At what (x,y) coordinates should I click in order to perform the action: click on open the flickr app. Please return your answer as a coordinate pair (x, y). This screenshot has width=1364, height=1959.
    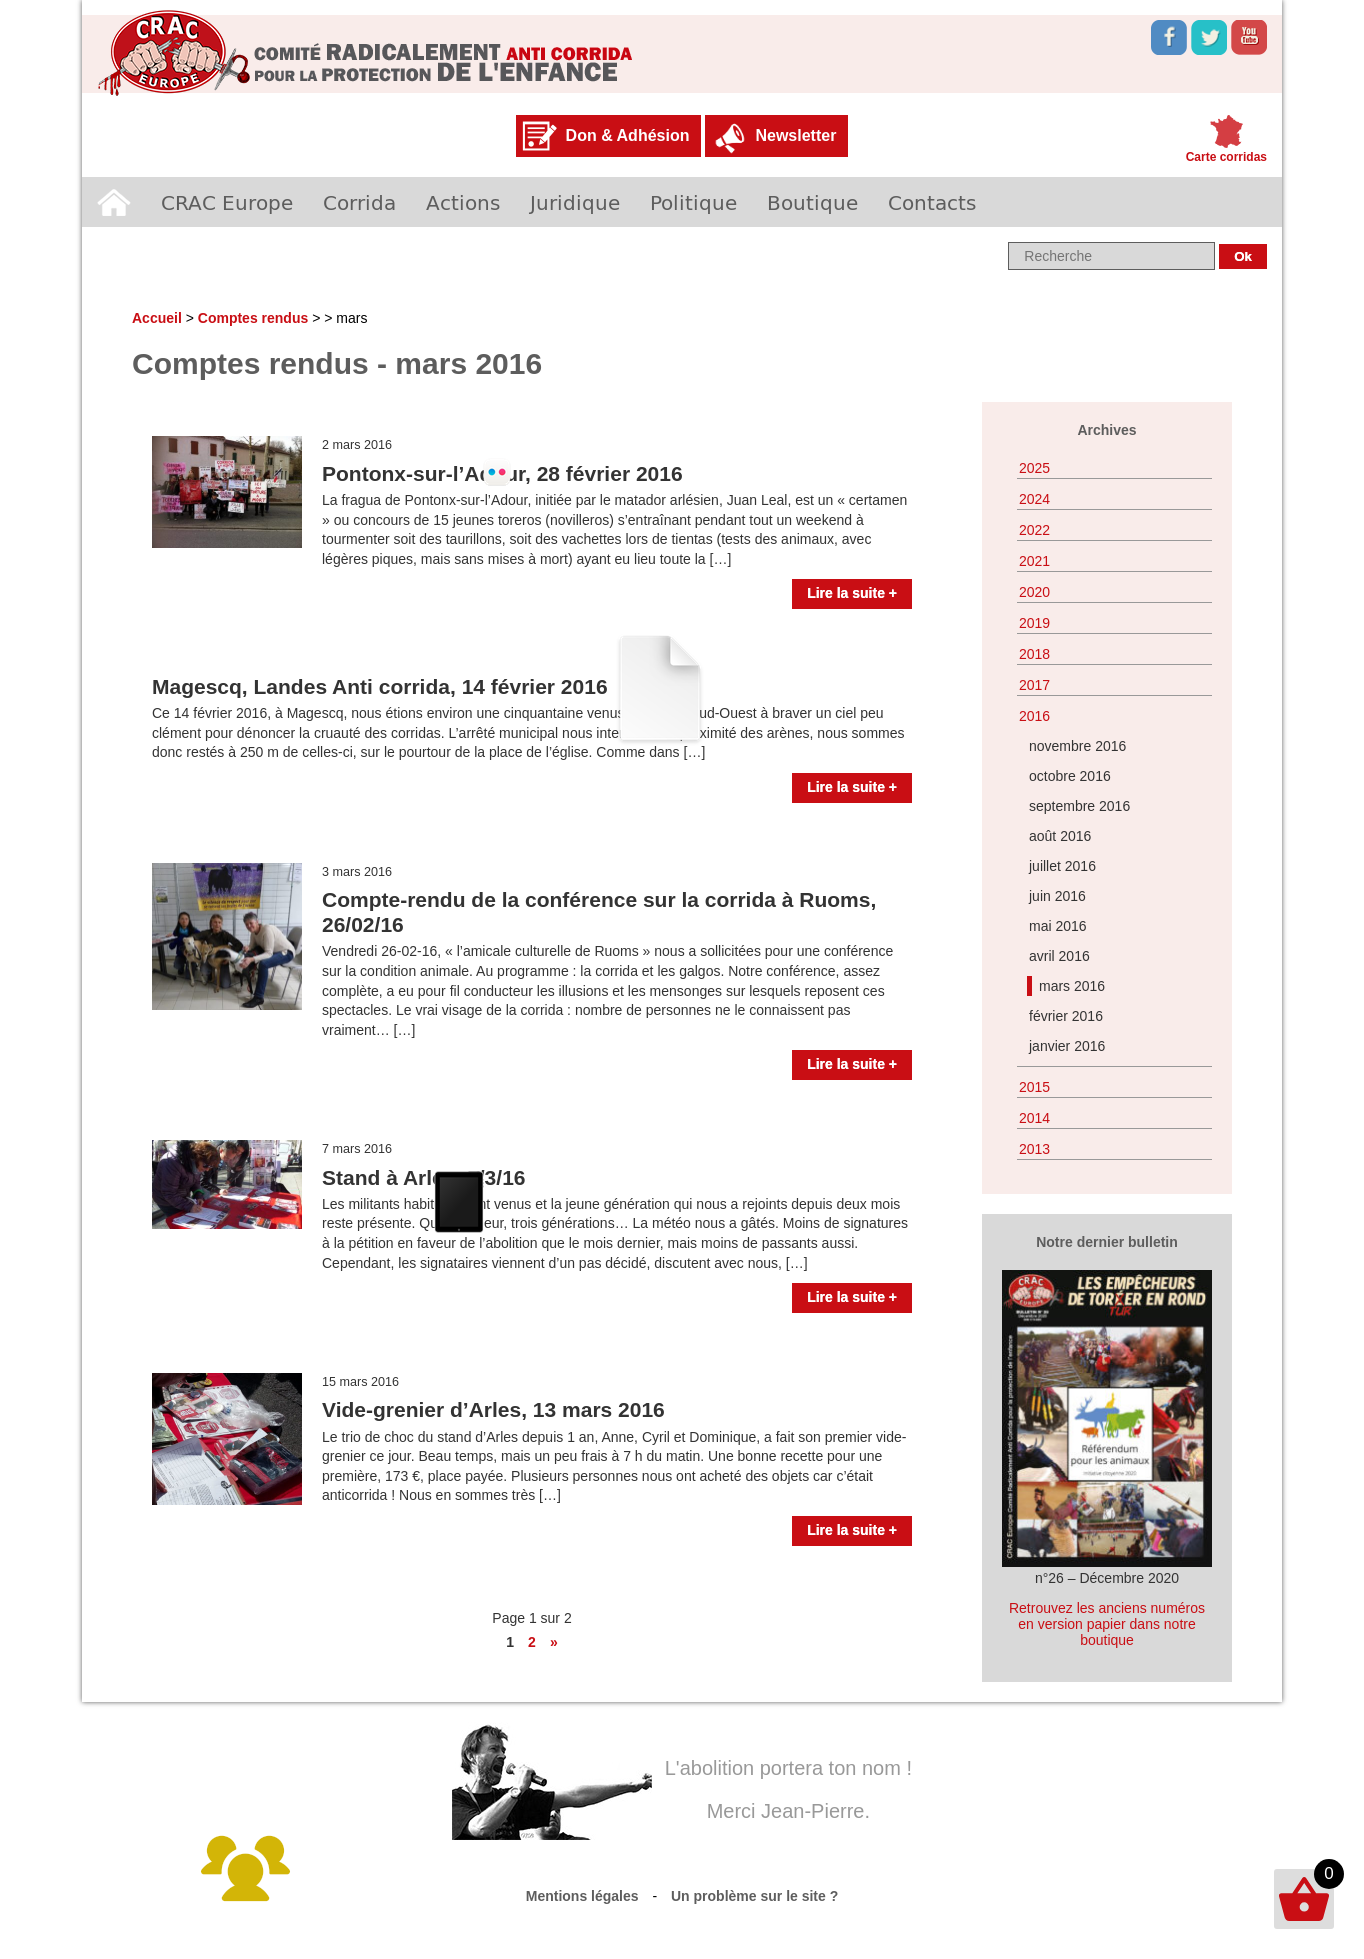
    Looking at the image, I should click on (497, 472).